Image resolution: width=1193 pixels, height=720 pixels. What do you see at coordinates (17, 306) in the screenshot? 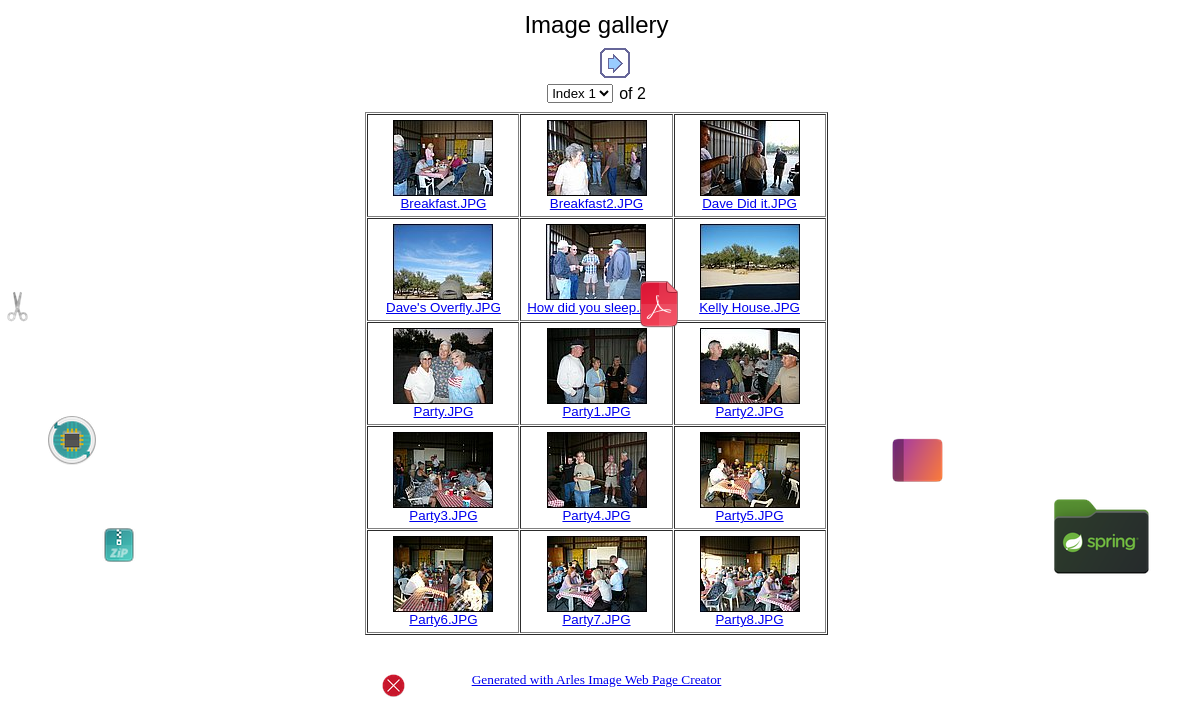
I see `cut selected content to clipboard` at bounding box center [17, 306].